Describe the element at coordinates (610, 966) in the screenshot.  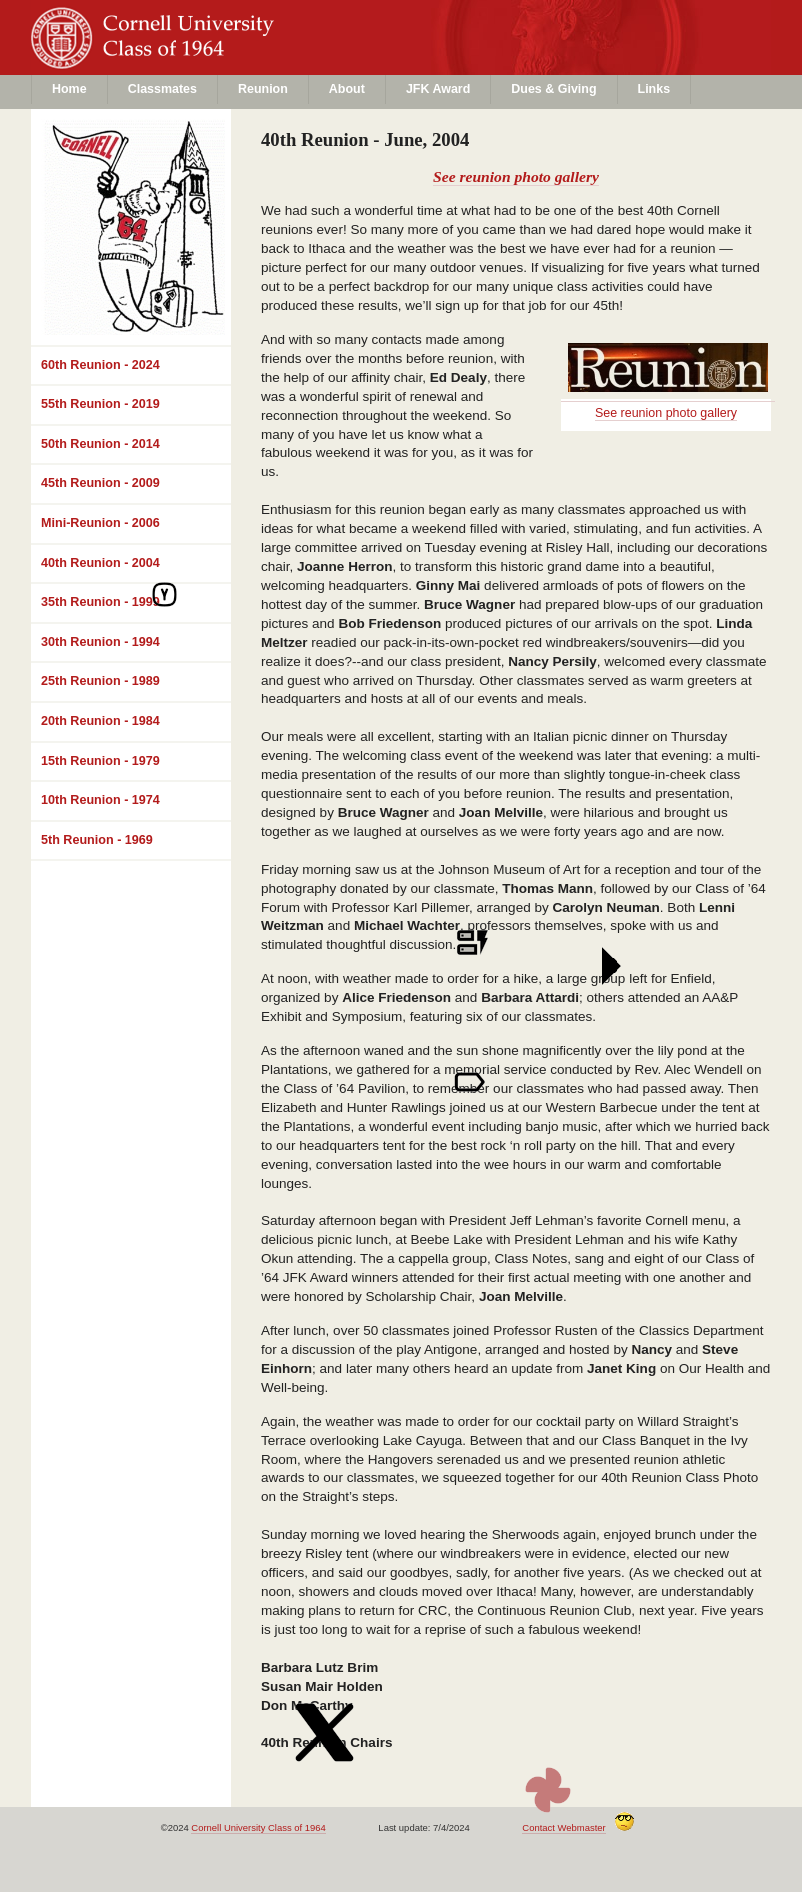
I see `navigate to the next item or screen` at that location.